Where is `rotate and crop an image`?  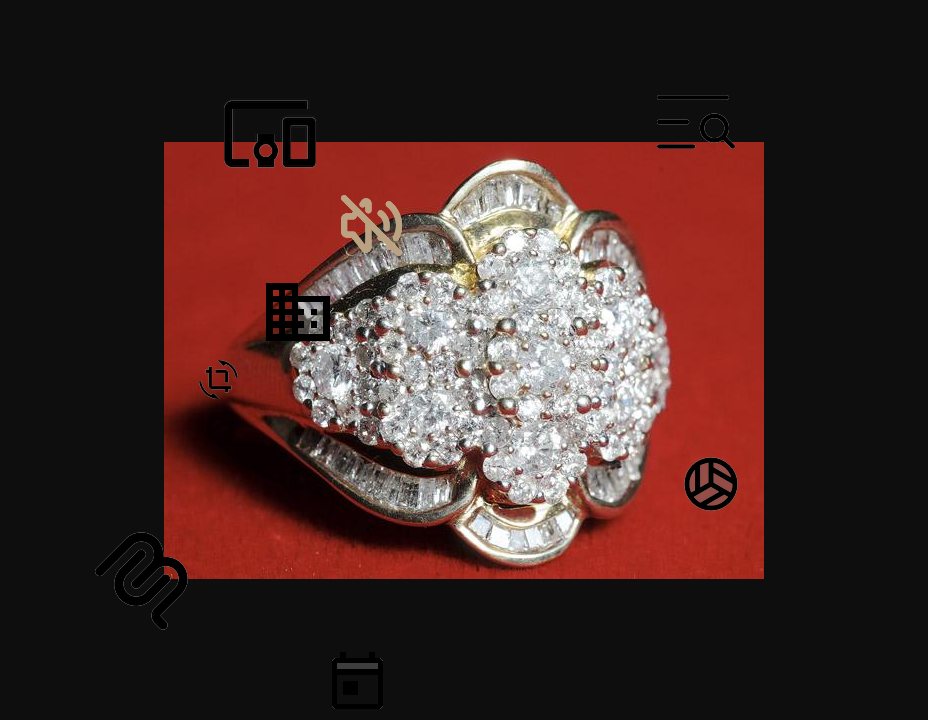 rotate and crop an image is located at coordinates (218, 379).